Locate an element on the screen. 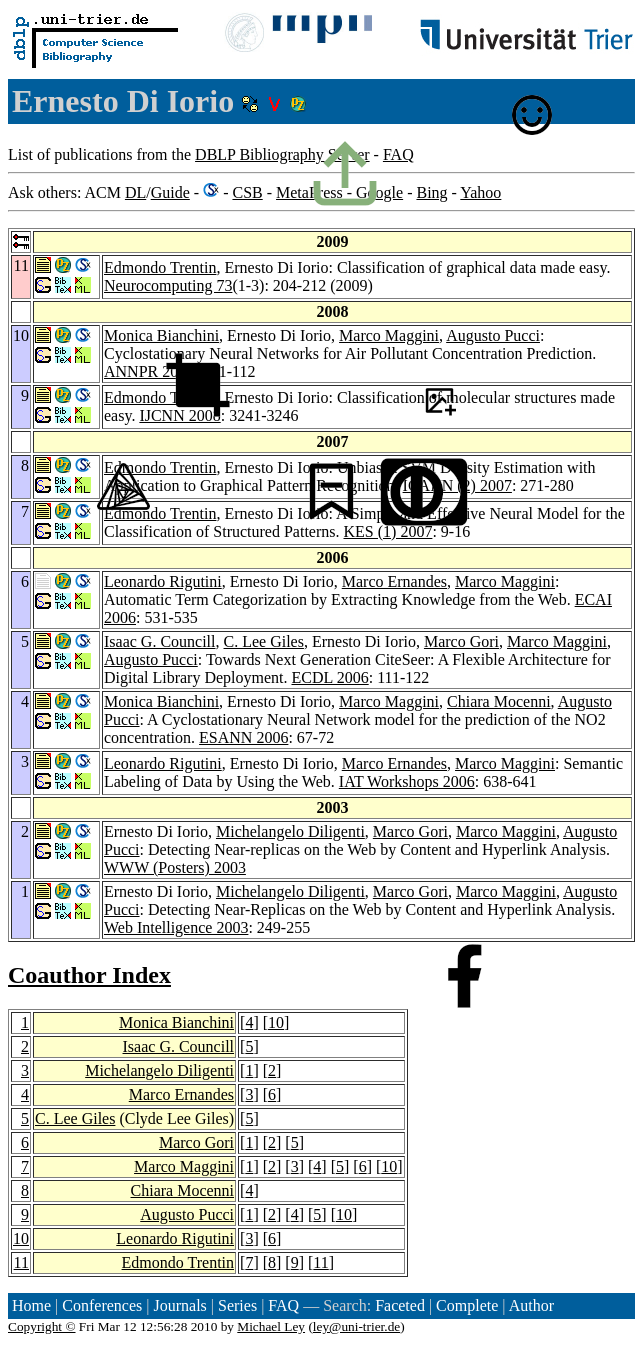 The height and width of the screenshot is (1351, 643). crop an image or photo is located at coordinates (198, 385).